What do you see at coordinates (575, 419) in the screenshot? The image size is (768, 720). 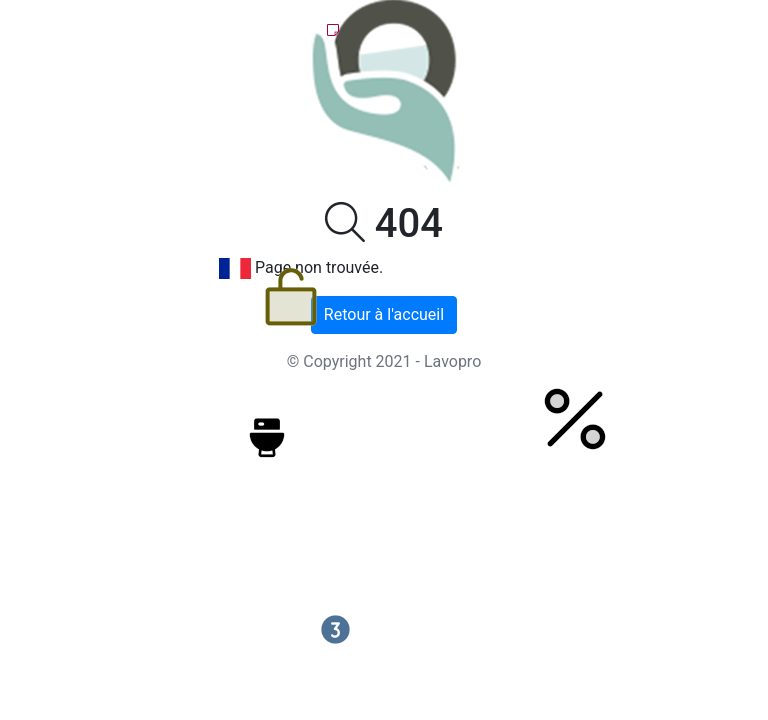 I see `view discount or sale pricing` at bounding box center [575, 419].